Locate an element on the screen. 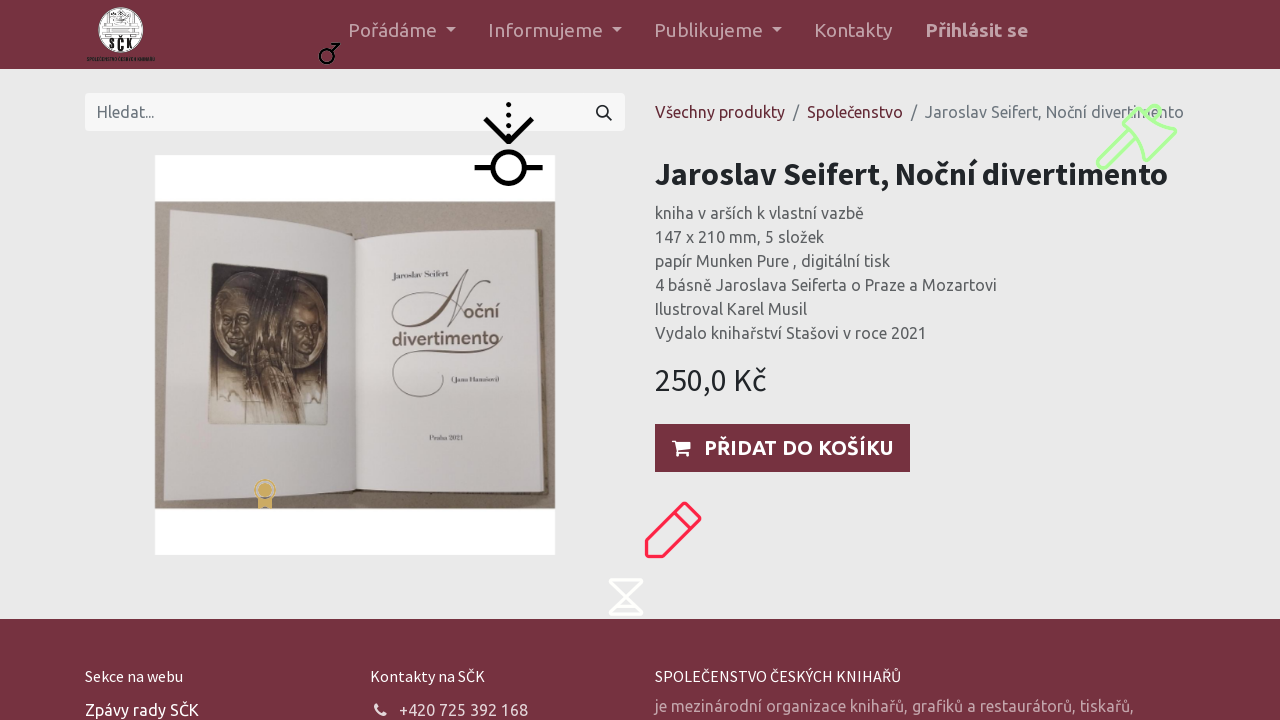 The image size is (1280, 720). access crafting or woodcutting tools is located at coordinates (1136, 139).